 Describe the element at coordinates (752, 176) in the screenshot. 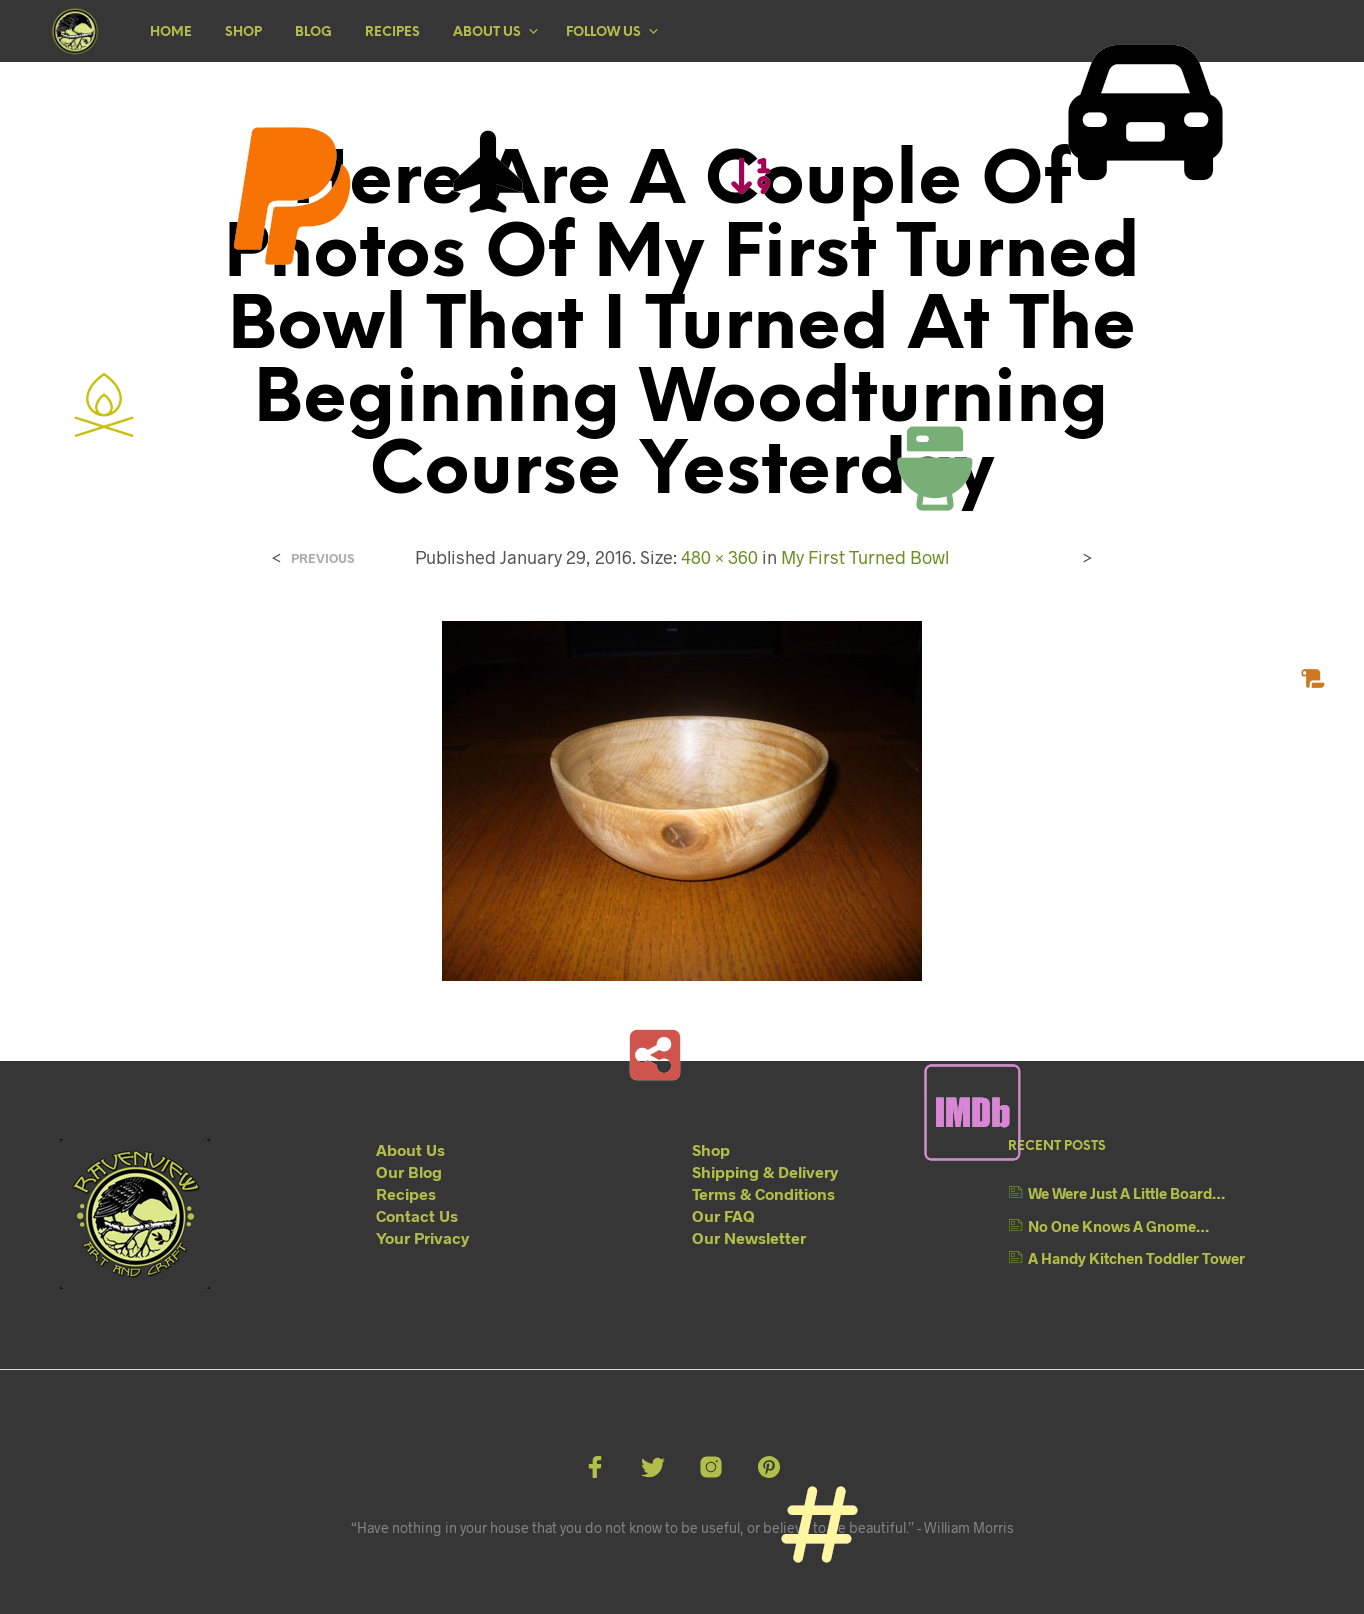

I see `sort numbers in descending order` at that location.